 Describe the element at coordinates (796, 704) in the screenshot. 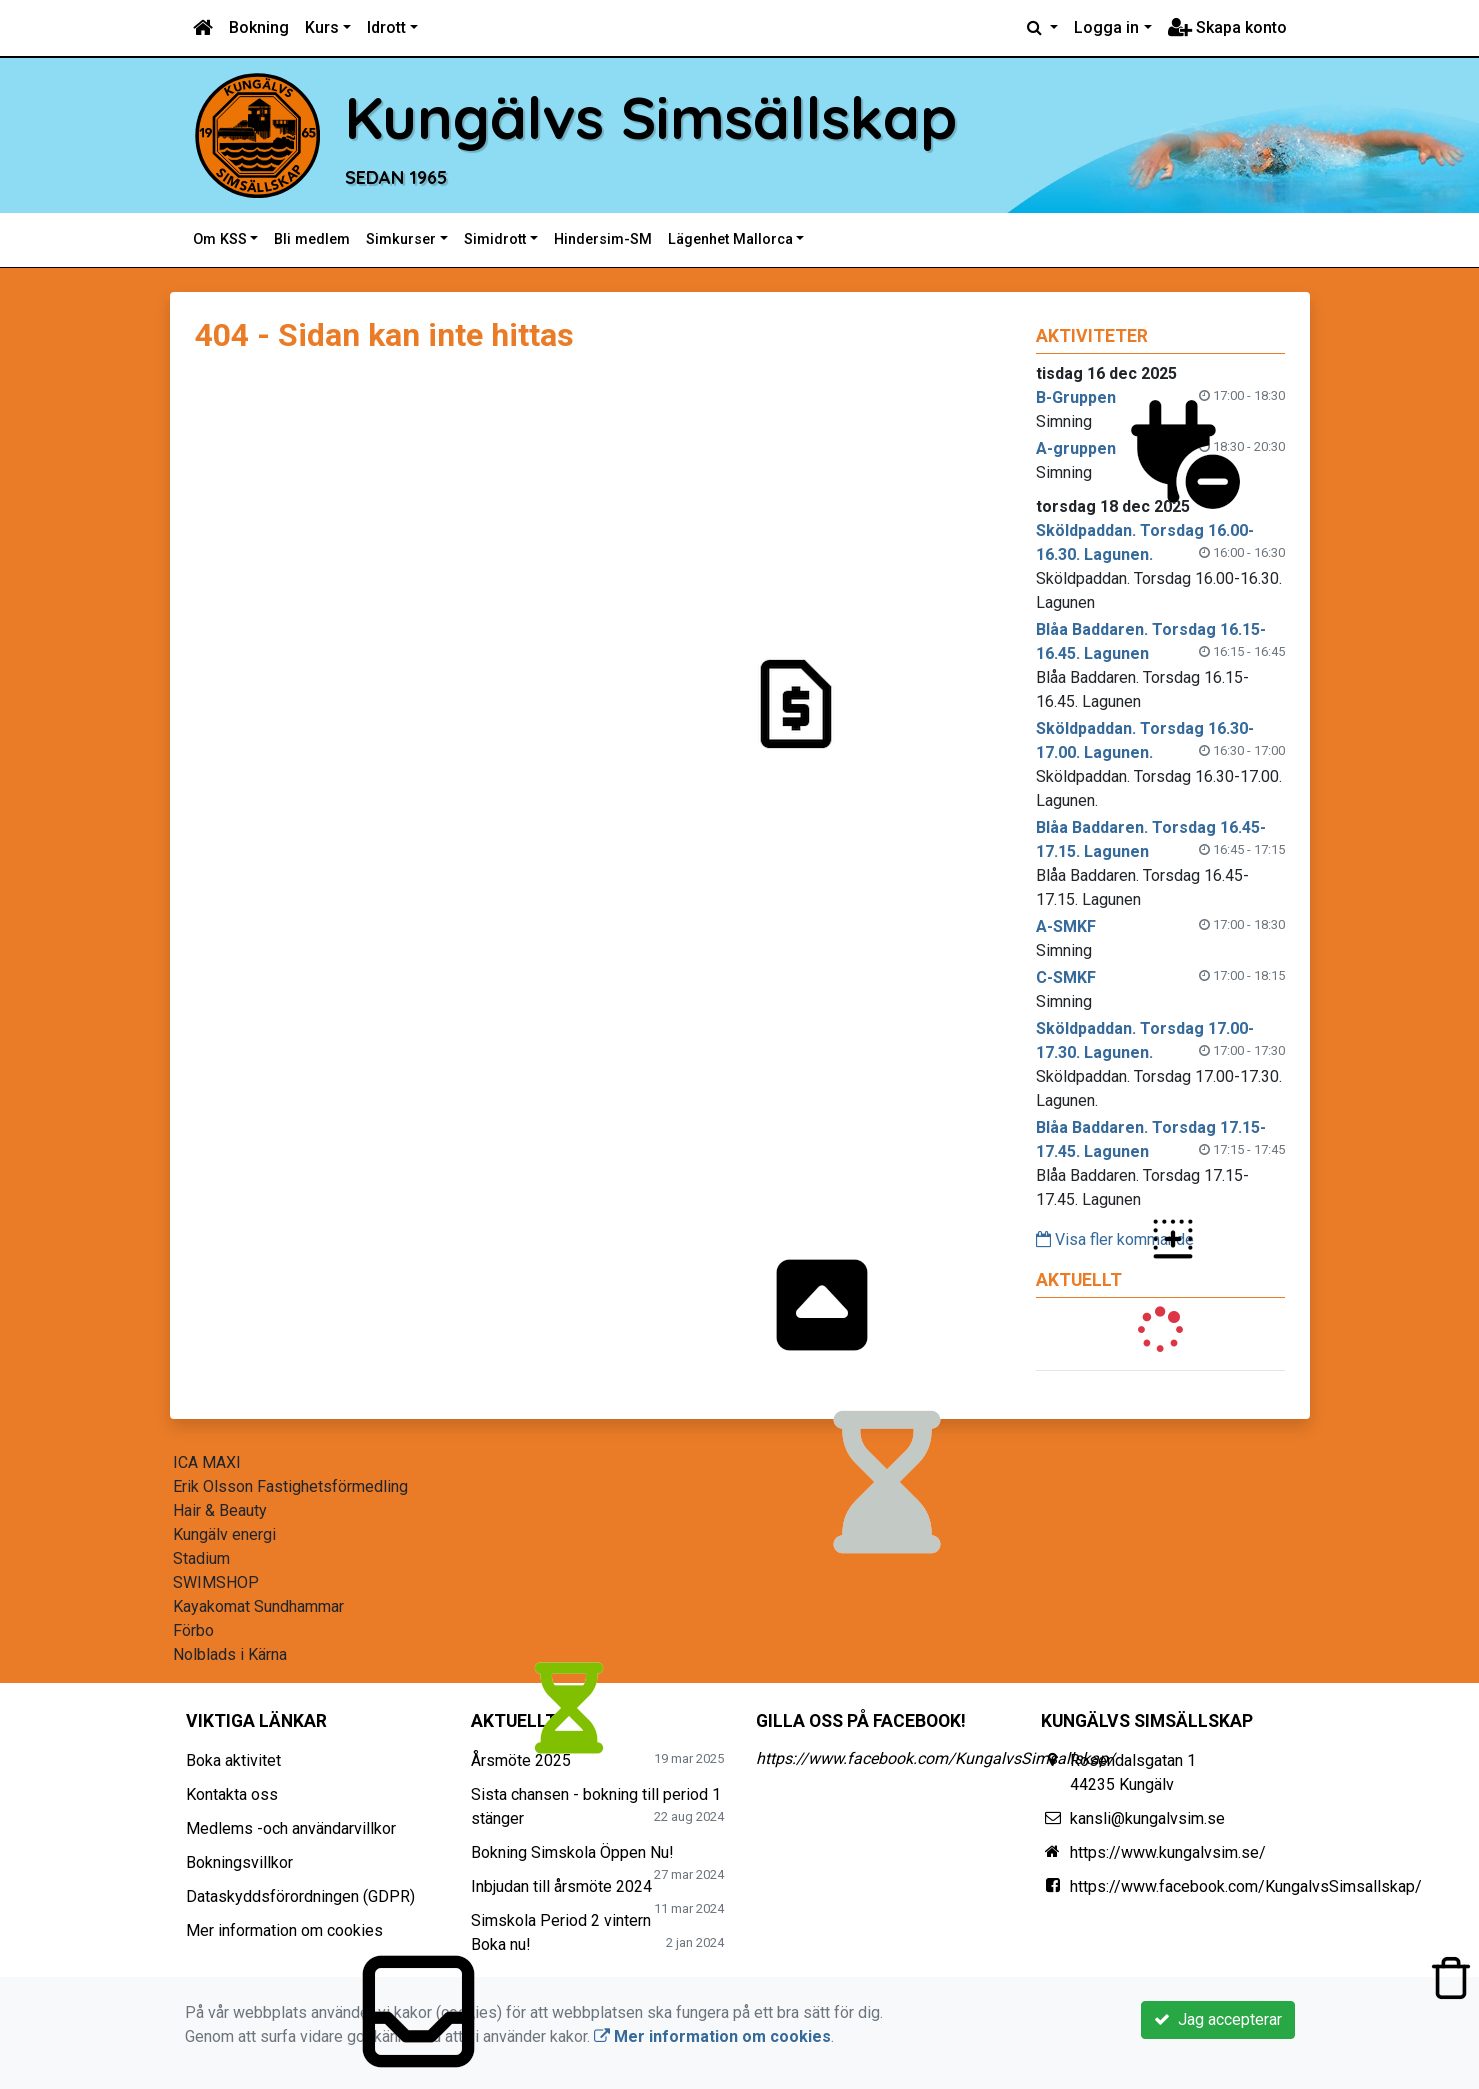

I see `view invoice or billing document` at that location.